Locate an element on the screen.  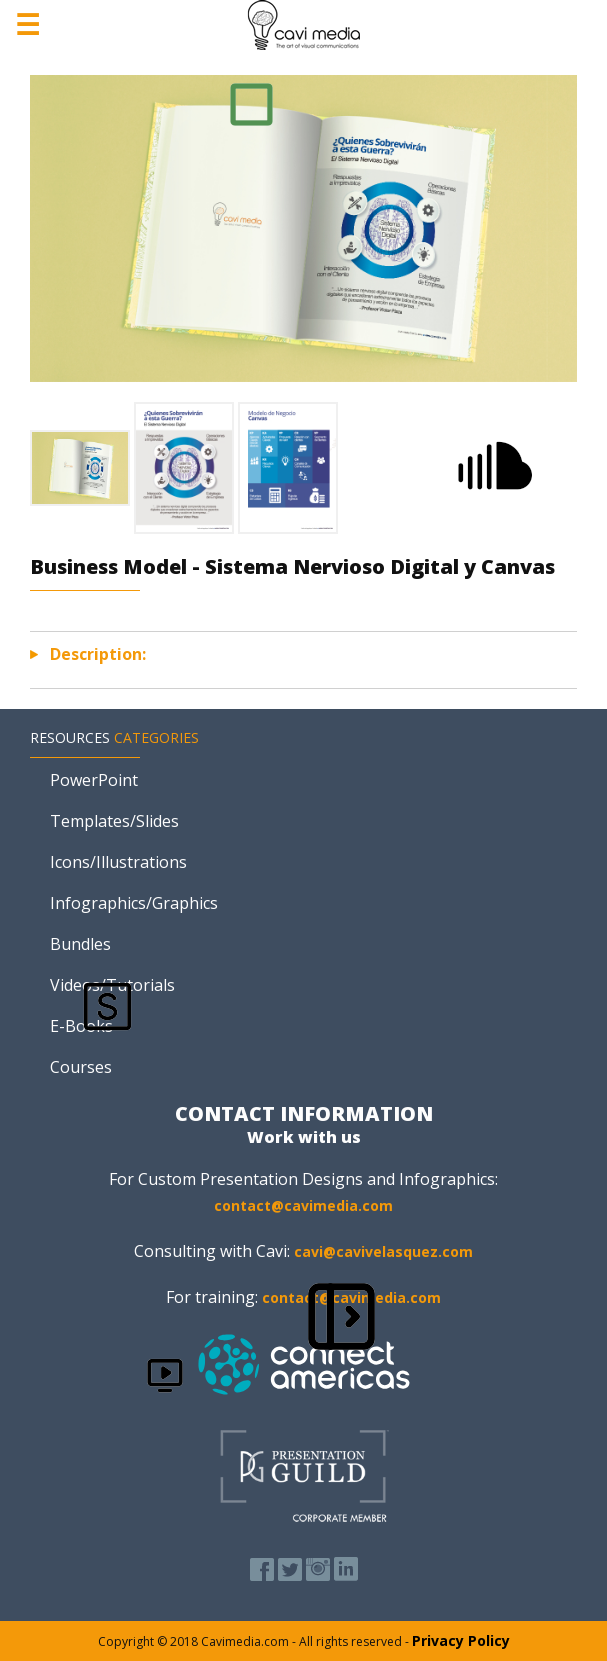
stop media playback is located at coordinates (251, 104).